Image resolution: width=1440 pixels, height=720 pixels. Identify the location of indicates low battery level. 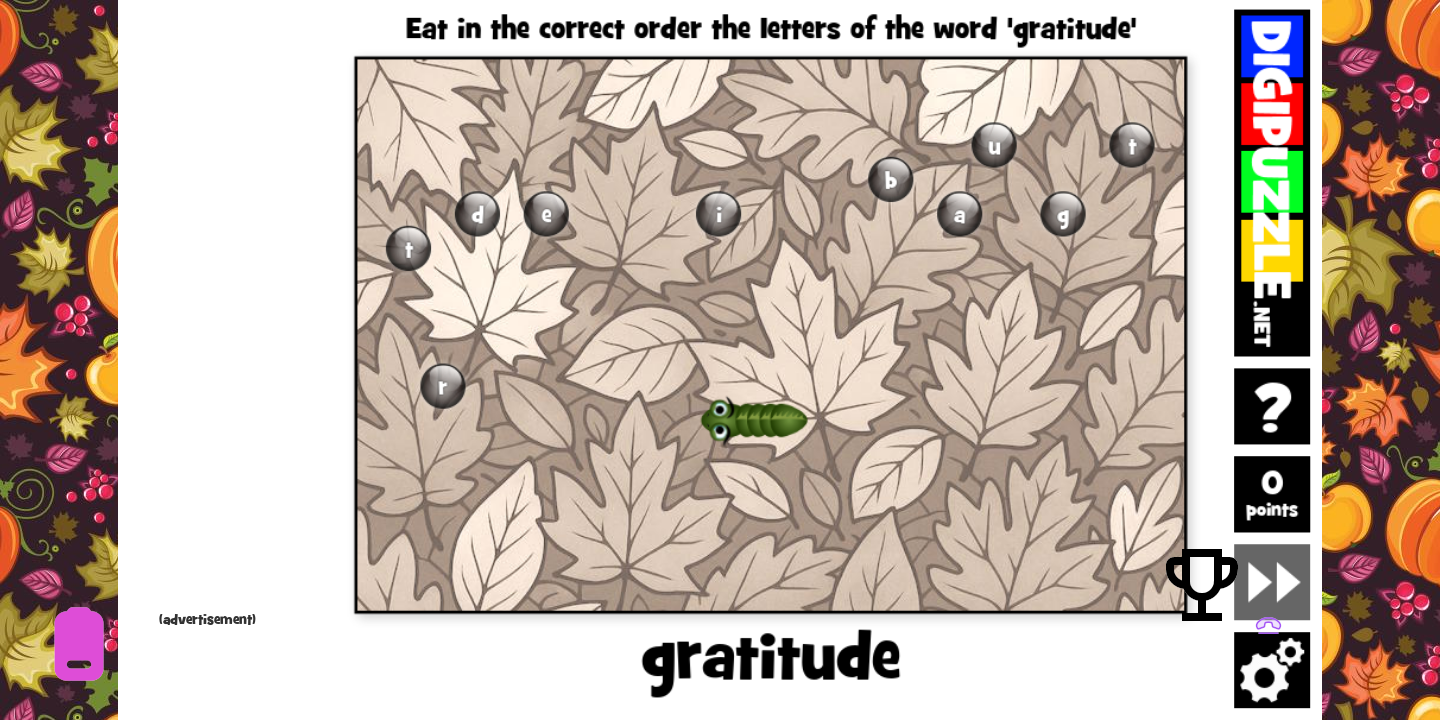
(79, 644).